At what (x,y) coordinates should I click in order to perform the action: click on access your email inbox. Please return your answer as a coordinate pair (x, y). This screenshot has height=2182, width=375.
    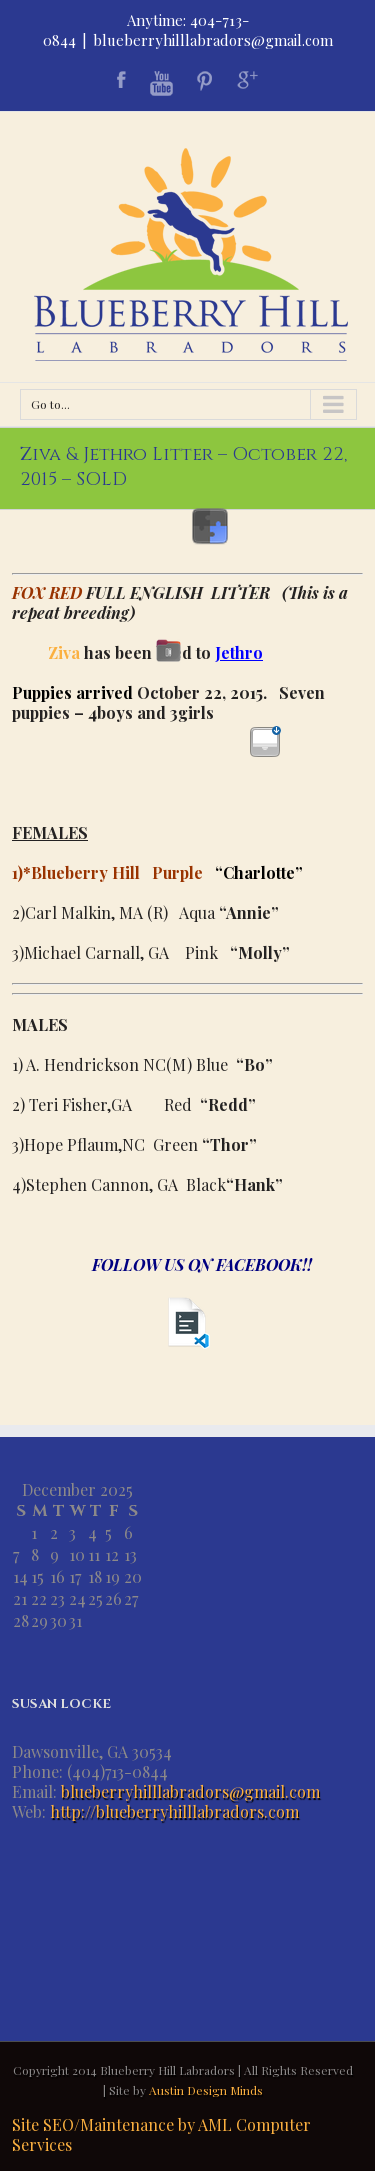
    Looking at the image, I should click on (265, 742).